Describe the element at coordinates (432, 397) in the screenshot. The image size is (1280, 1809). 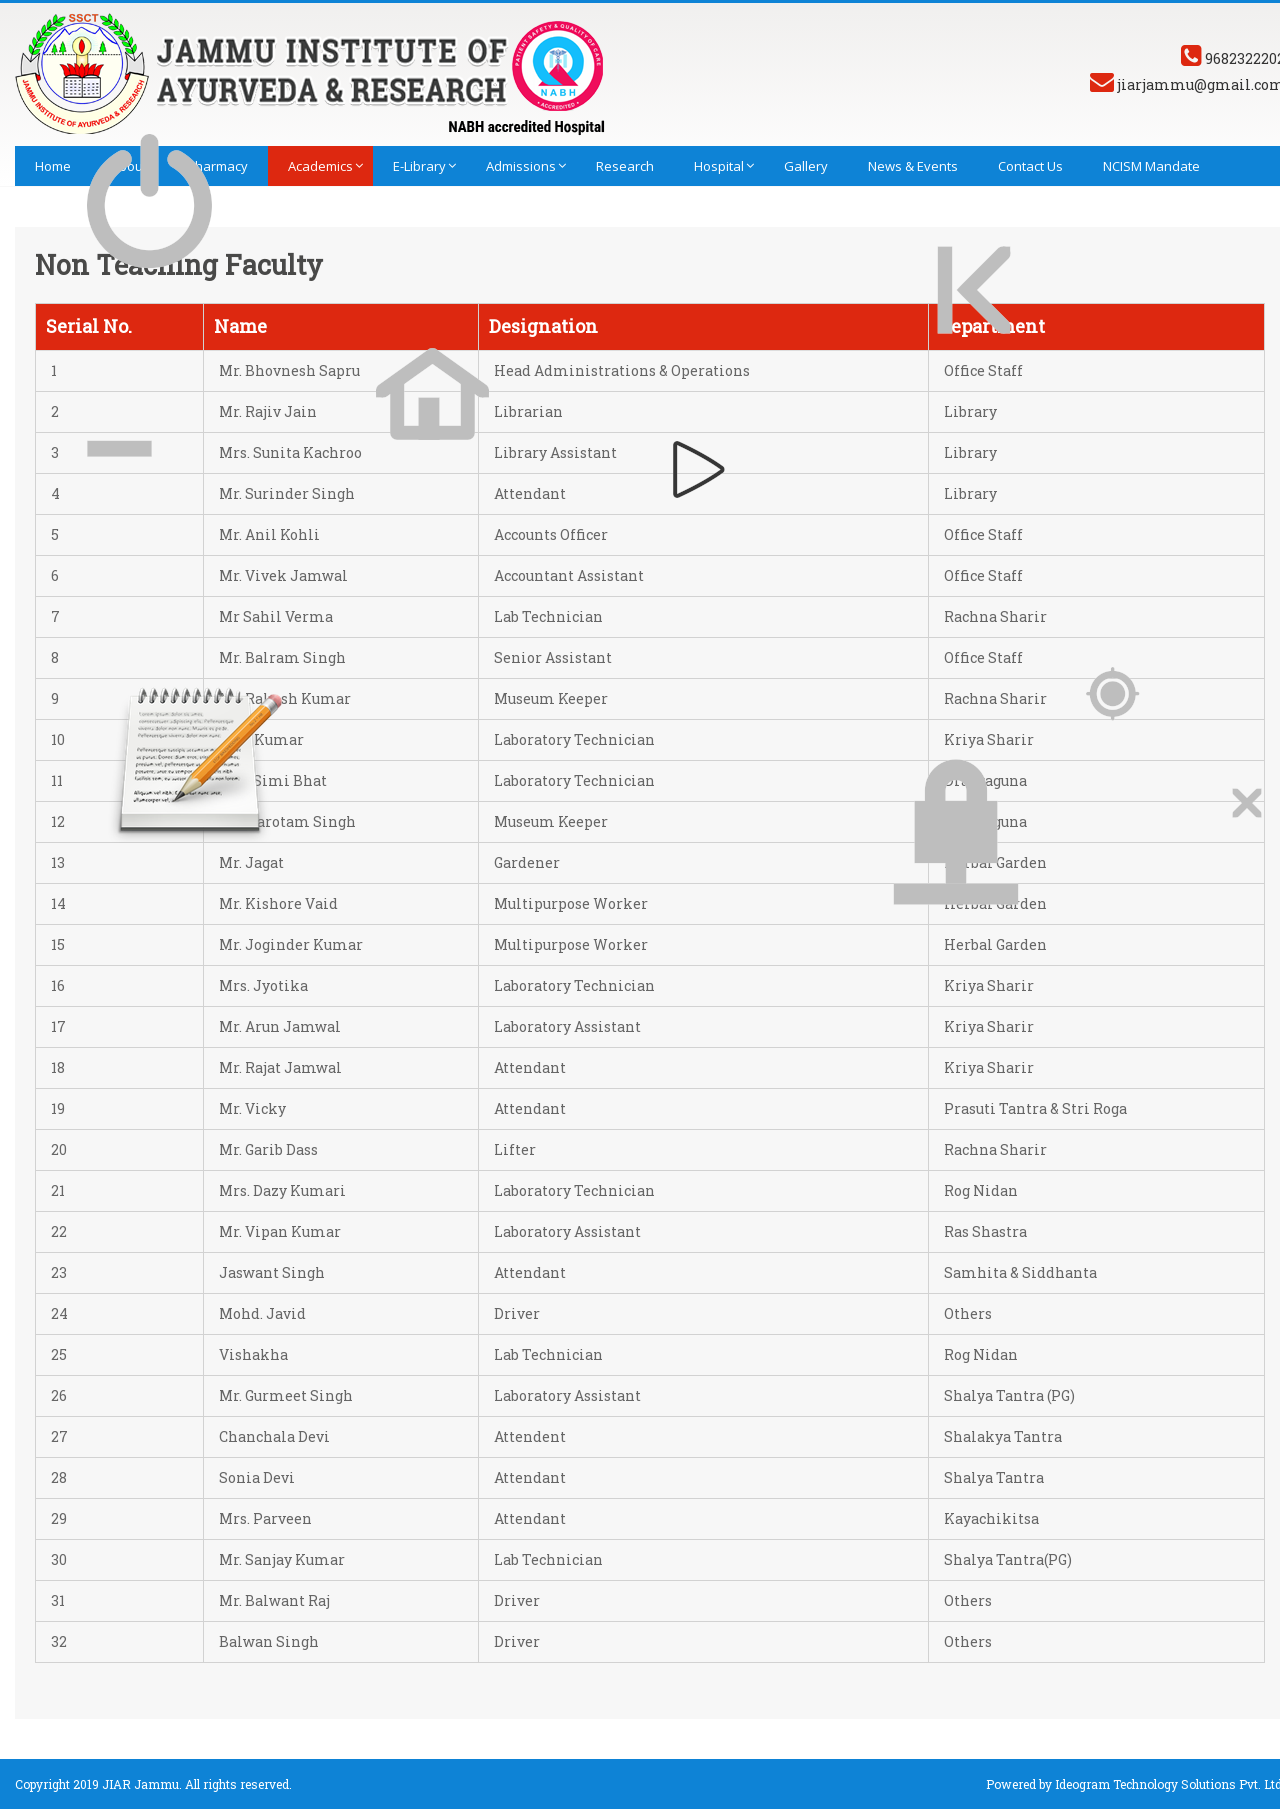
I see `navigate to home screen` at that location.